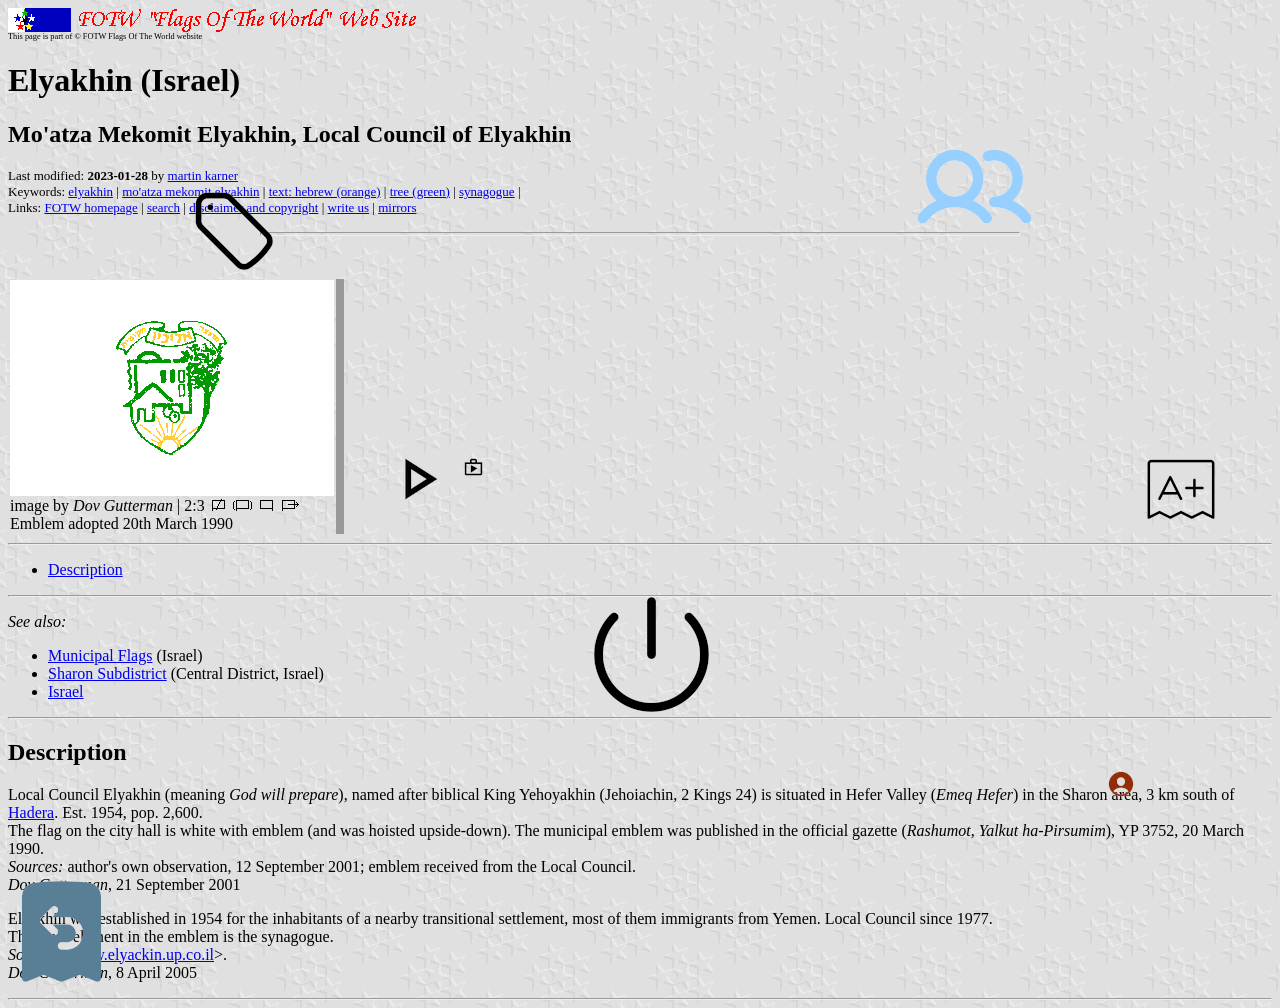 The width and height of the screenshot is (1280, 1008). Describe the element at coordinates (417, 479) in the screenshot. I see `play media content` at that location.